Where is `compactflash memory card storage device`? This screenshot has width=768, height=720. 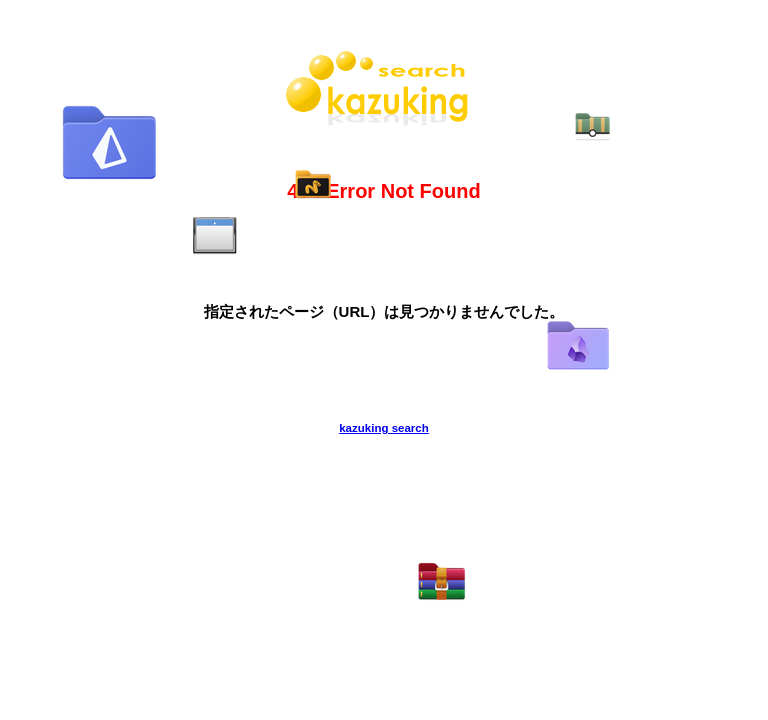 compactflash memory card storage device is located at coordinates (214, 234).